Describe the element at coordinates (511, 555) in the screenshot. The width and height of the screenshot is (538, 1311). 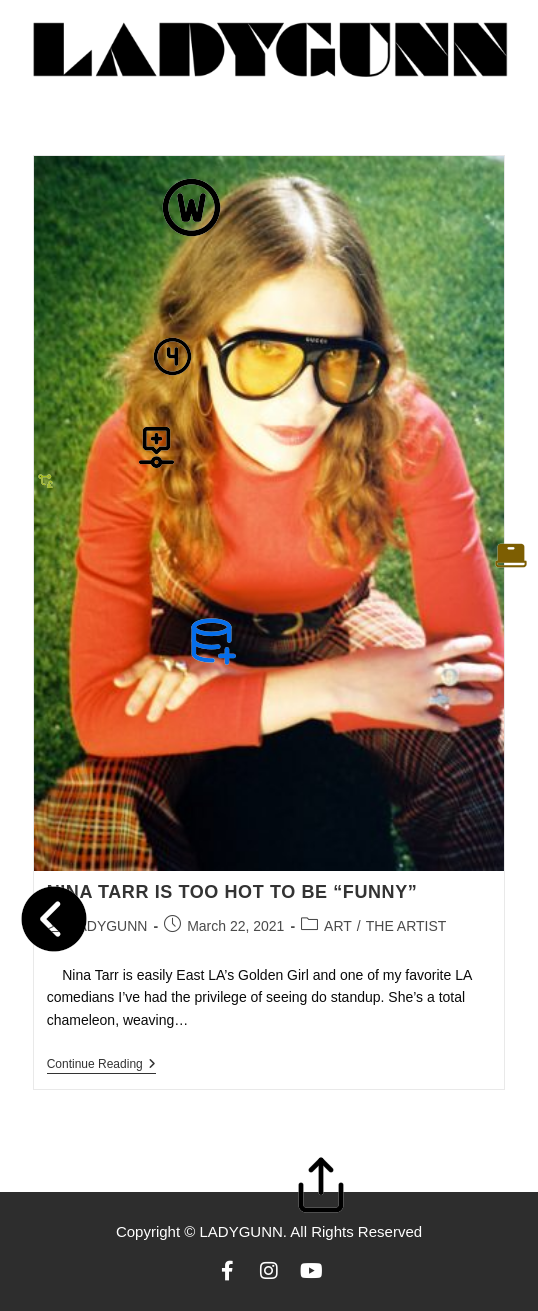
I see `switch to desktop view` at that location.